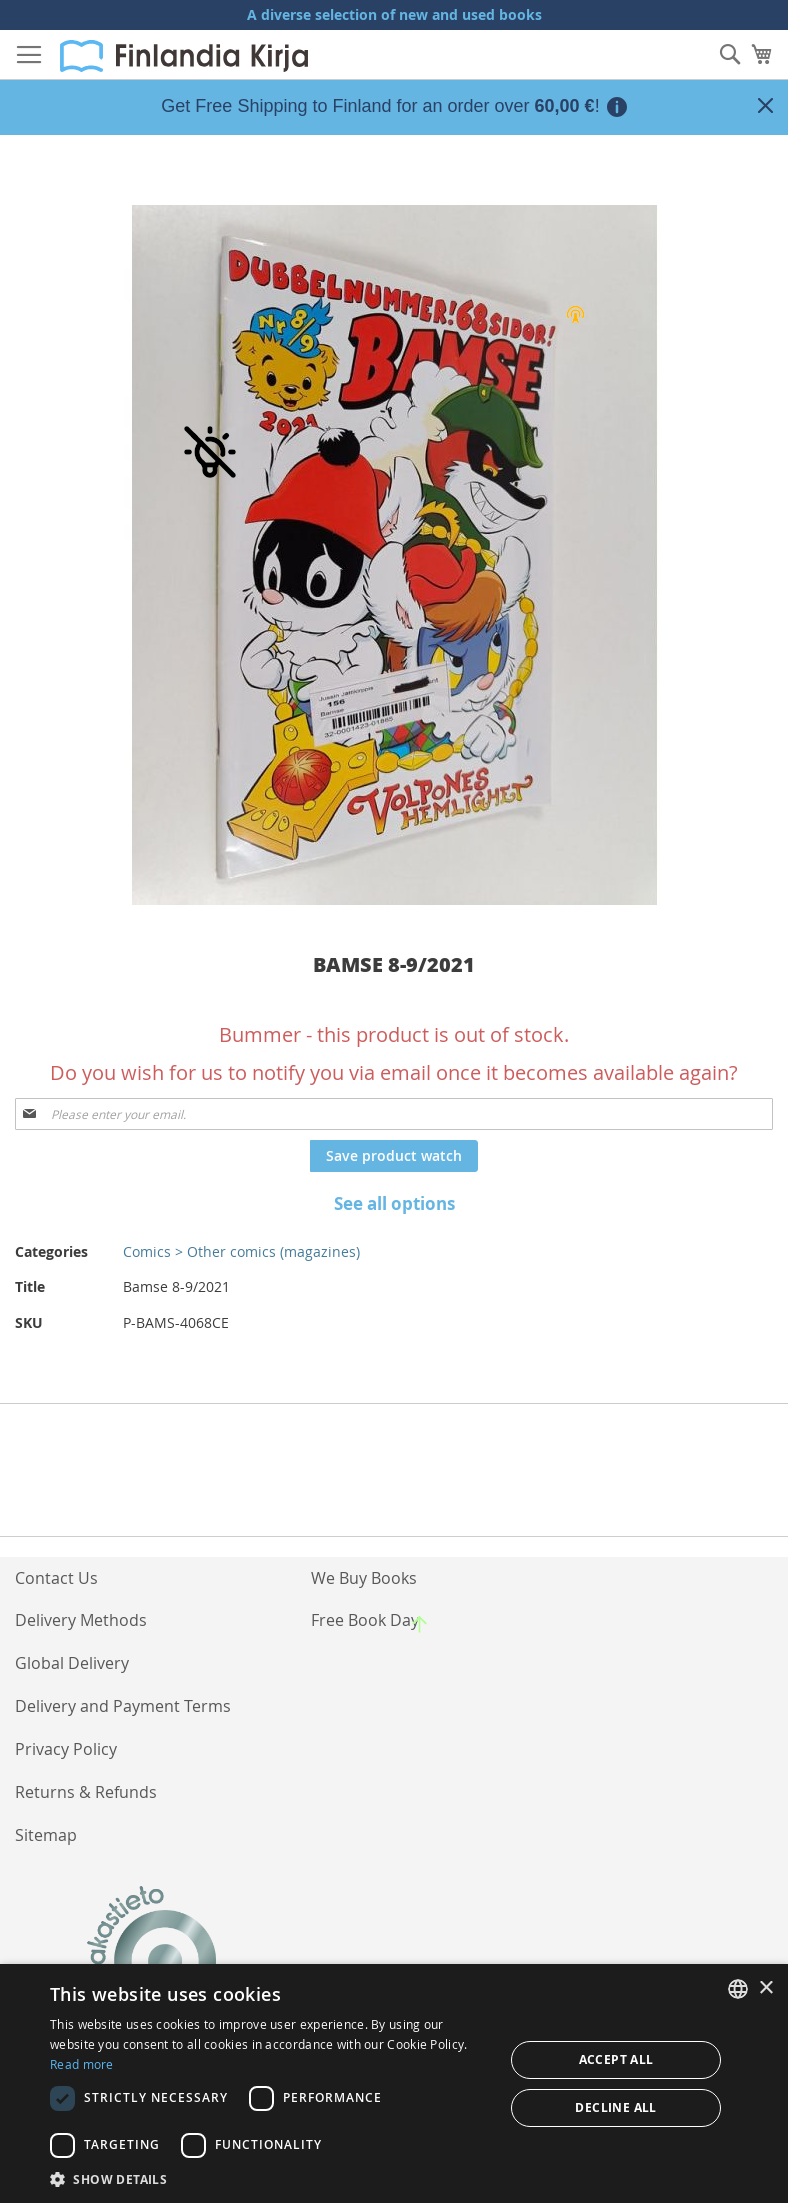 Image resolution: width=788 pixels, height=2203 pixels. Describe the element at coordinates (210, 452) in the screenshot. I see `disable light mode or brightness` at that location.